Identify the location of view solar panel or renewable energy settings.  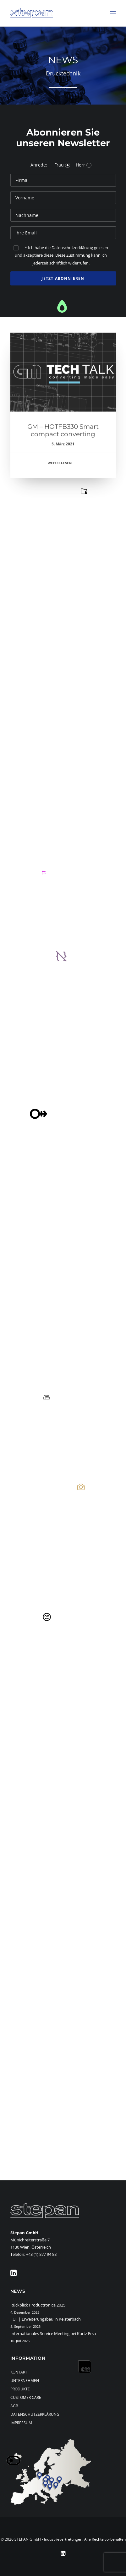
(47, 1398).